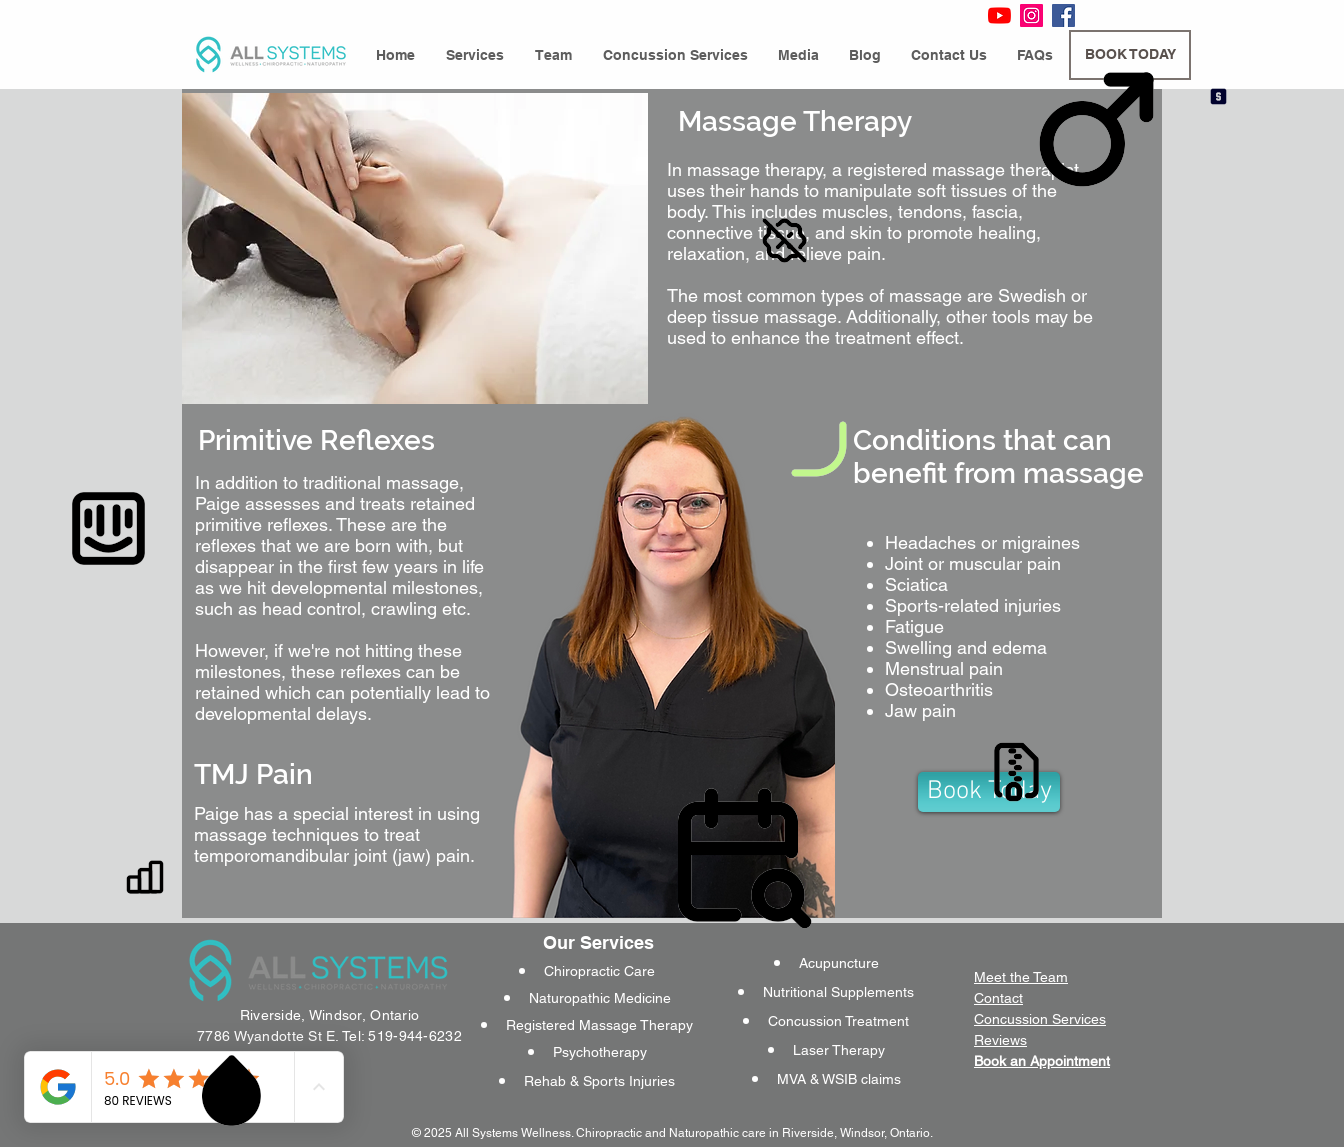 This screenshot has height=1147, width=1344. I want to click on compressed or zipped file, so click(1016, 770).